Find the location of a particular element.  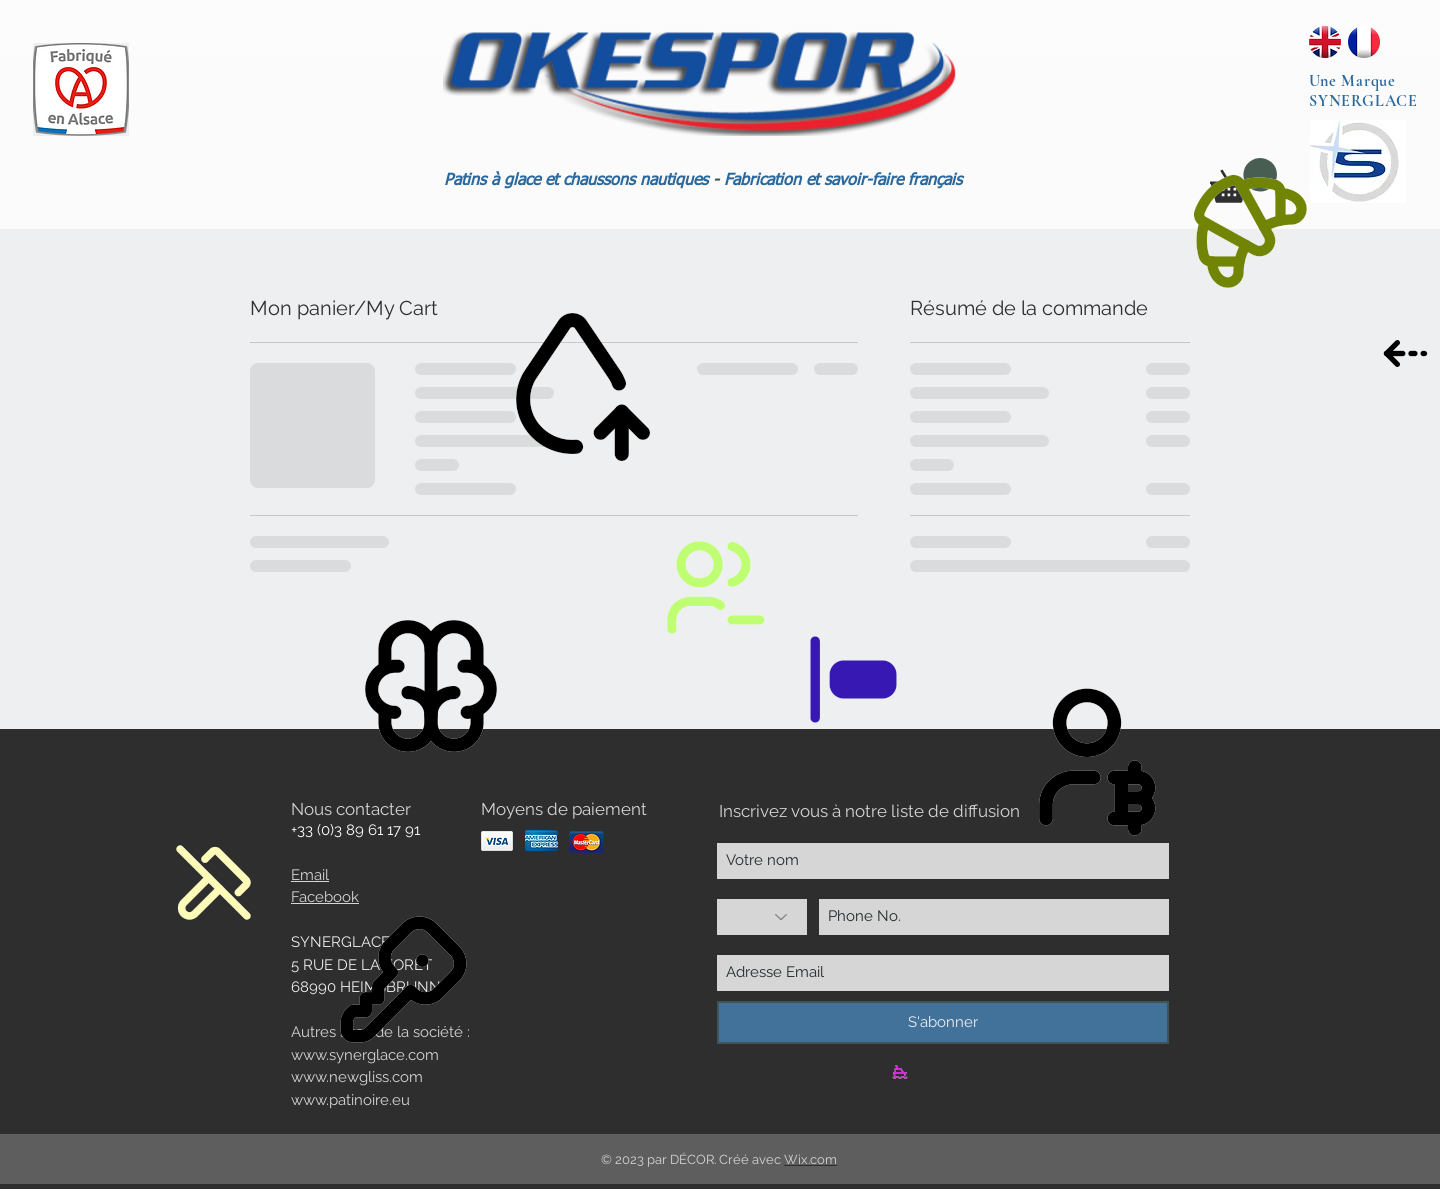

view user's bitcoin wallet or balance is located at coordinates (1087, 757).